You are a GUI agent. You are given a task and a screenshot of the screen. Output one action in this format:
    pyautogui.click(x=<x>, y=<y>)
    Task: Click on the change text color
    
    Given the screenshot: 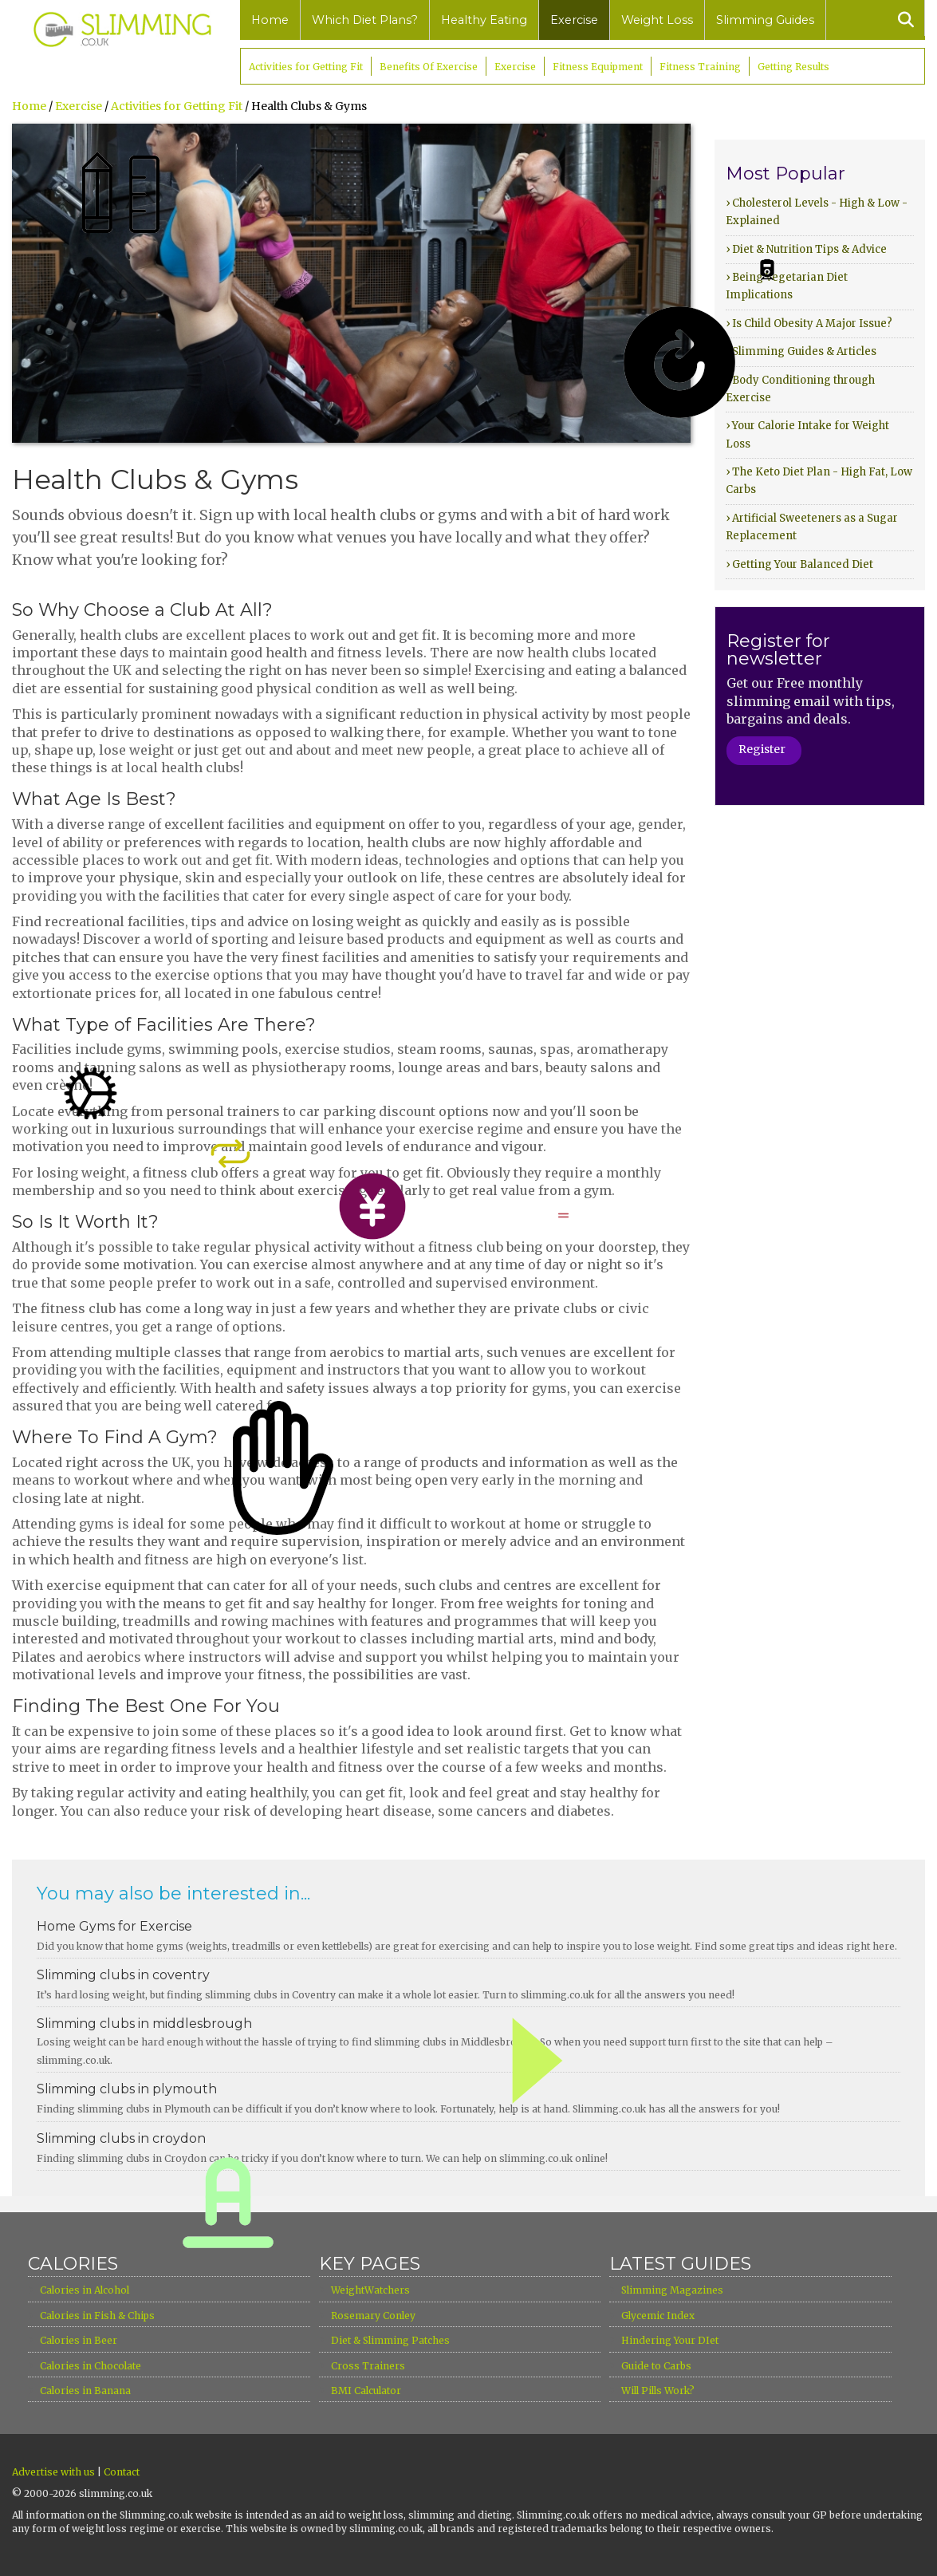 What is the action you would take?
    pyautogui.click(x=228, y=2203)
    